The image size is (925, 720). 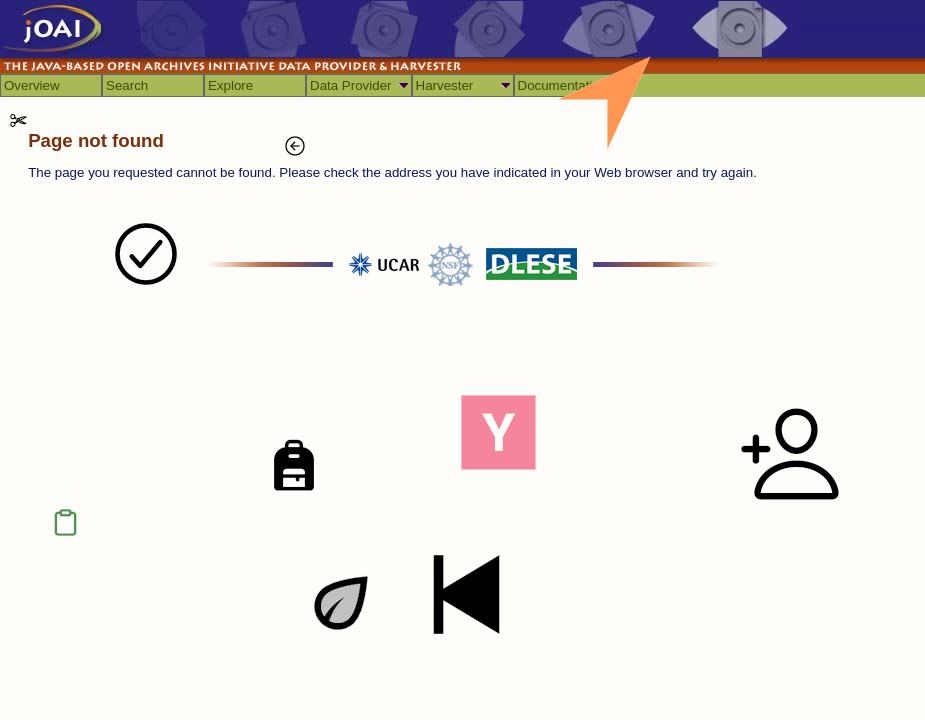 I want to click on skip to previous track, so click(x=466, y=594).